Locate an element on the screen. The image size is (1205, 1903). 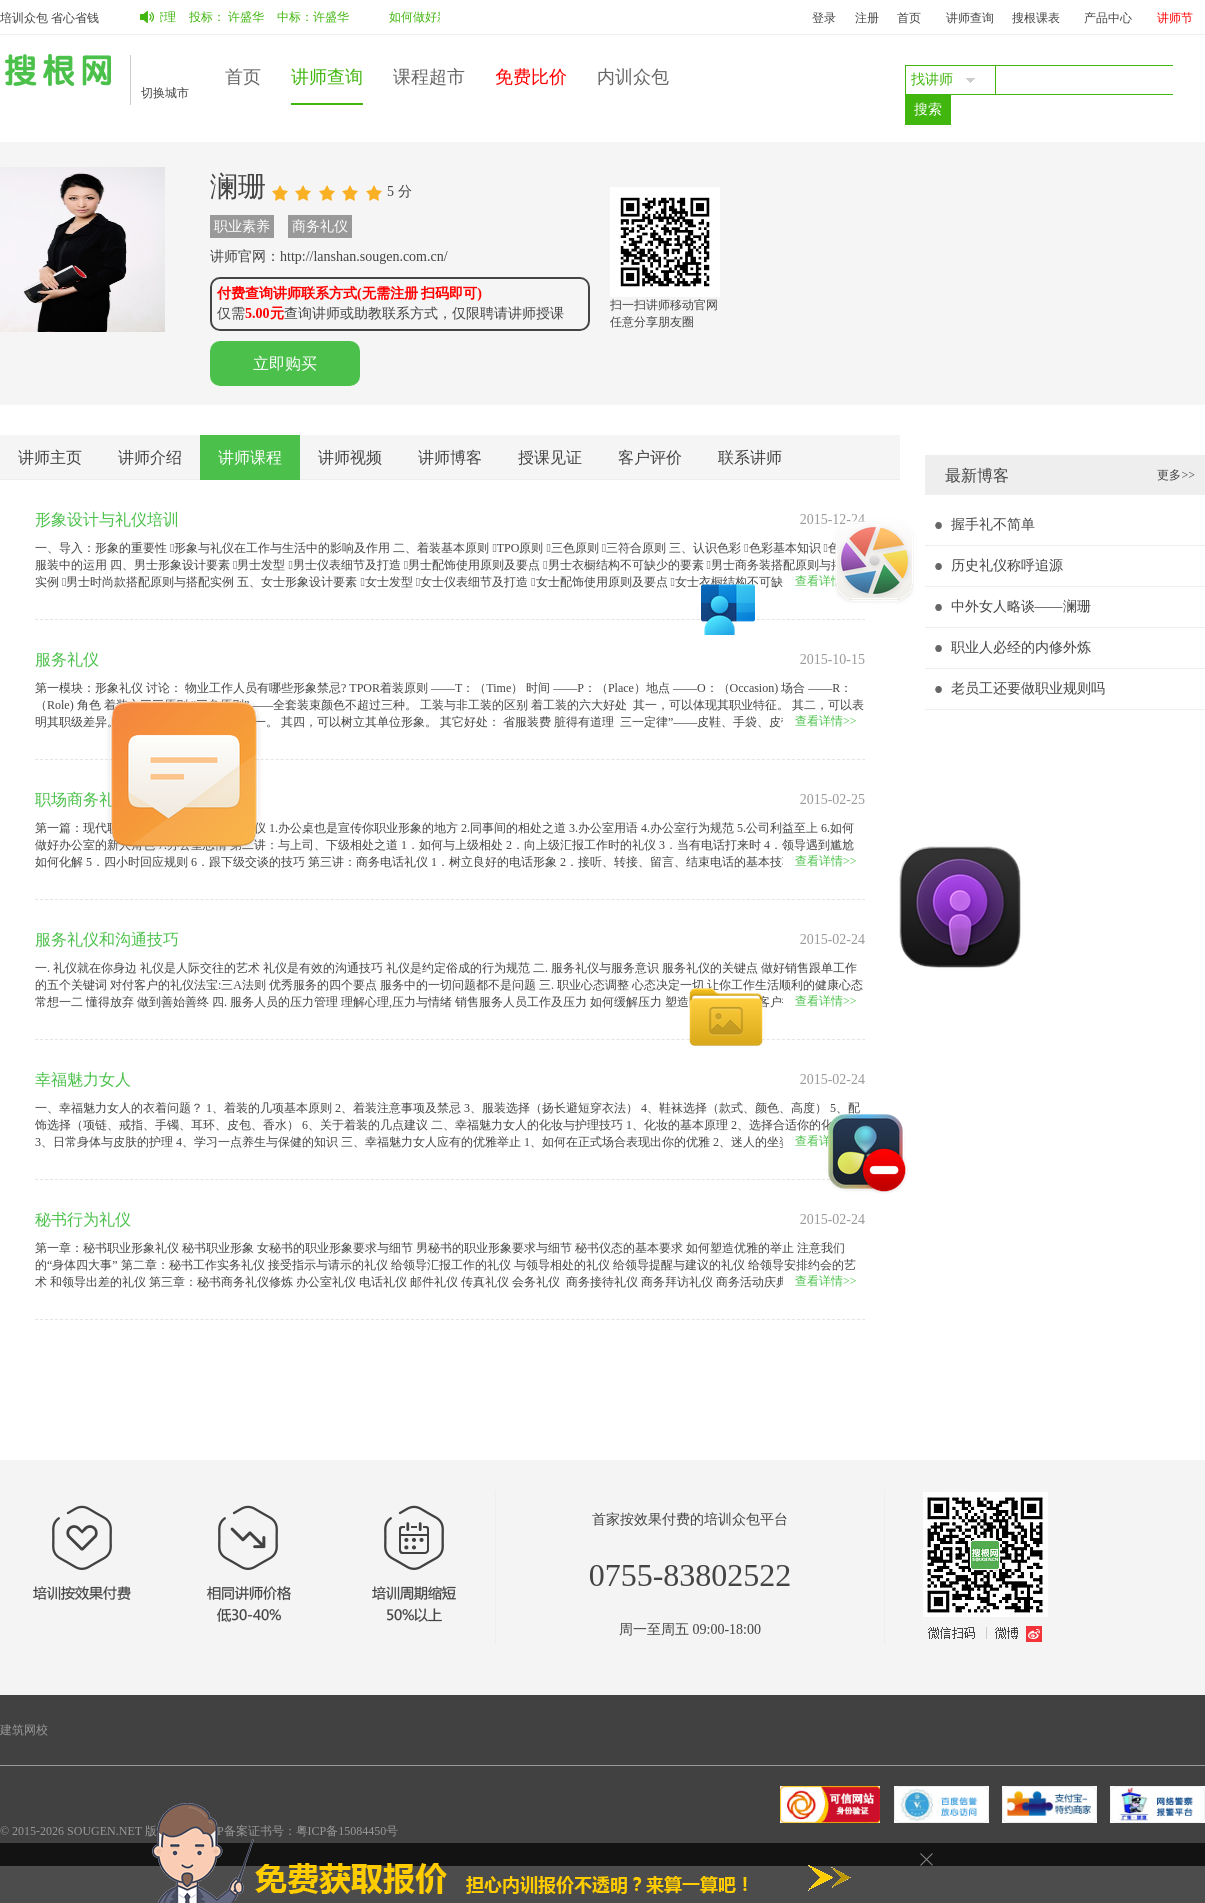
open the messaging app is located at coordinates (184, 774).